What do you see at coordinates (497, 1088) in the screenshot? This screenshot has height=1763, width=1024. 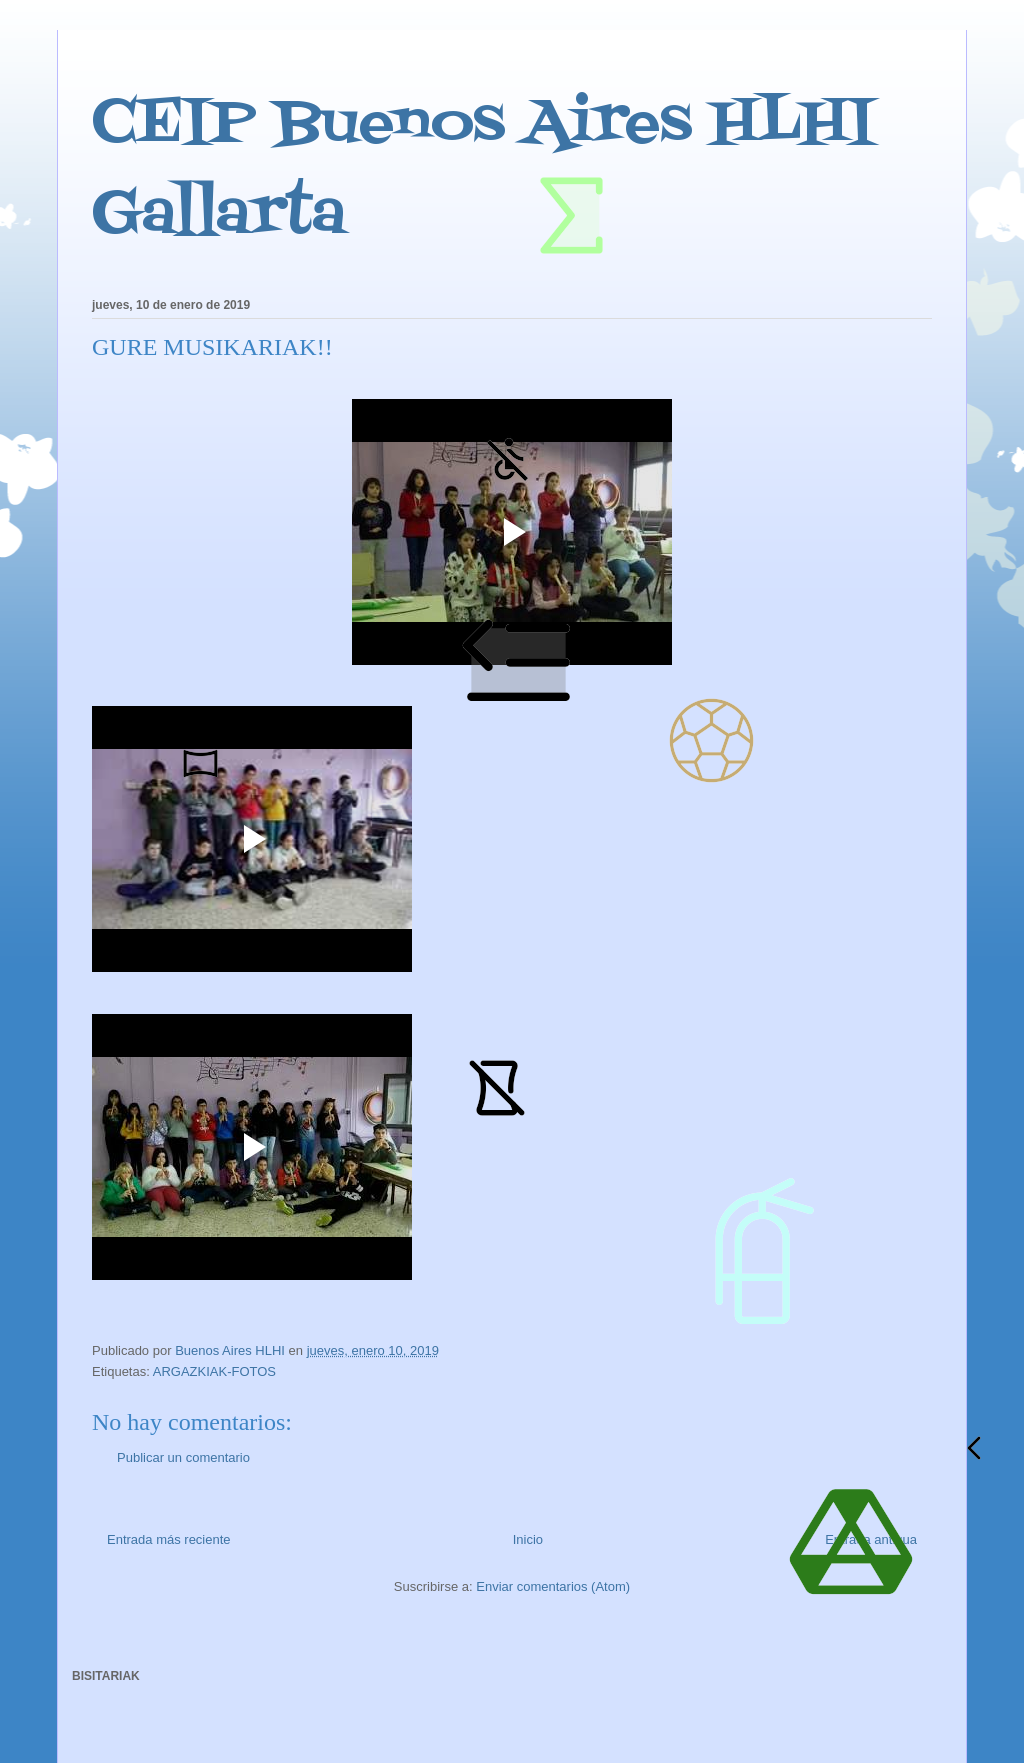 I see `disable vertical panorama mode` at bounding box center [497, 1088].